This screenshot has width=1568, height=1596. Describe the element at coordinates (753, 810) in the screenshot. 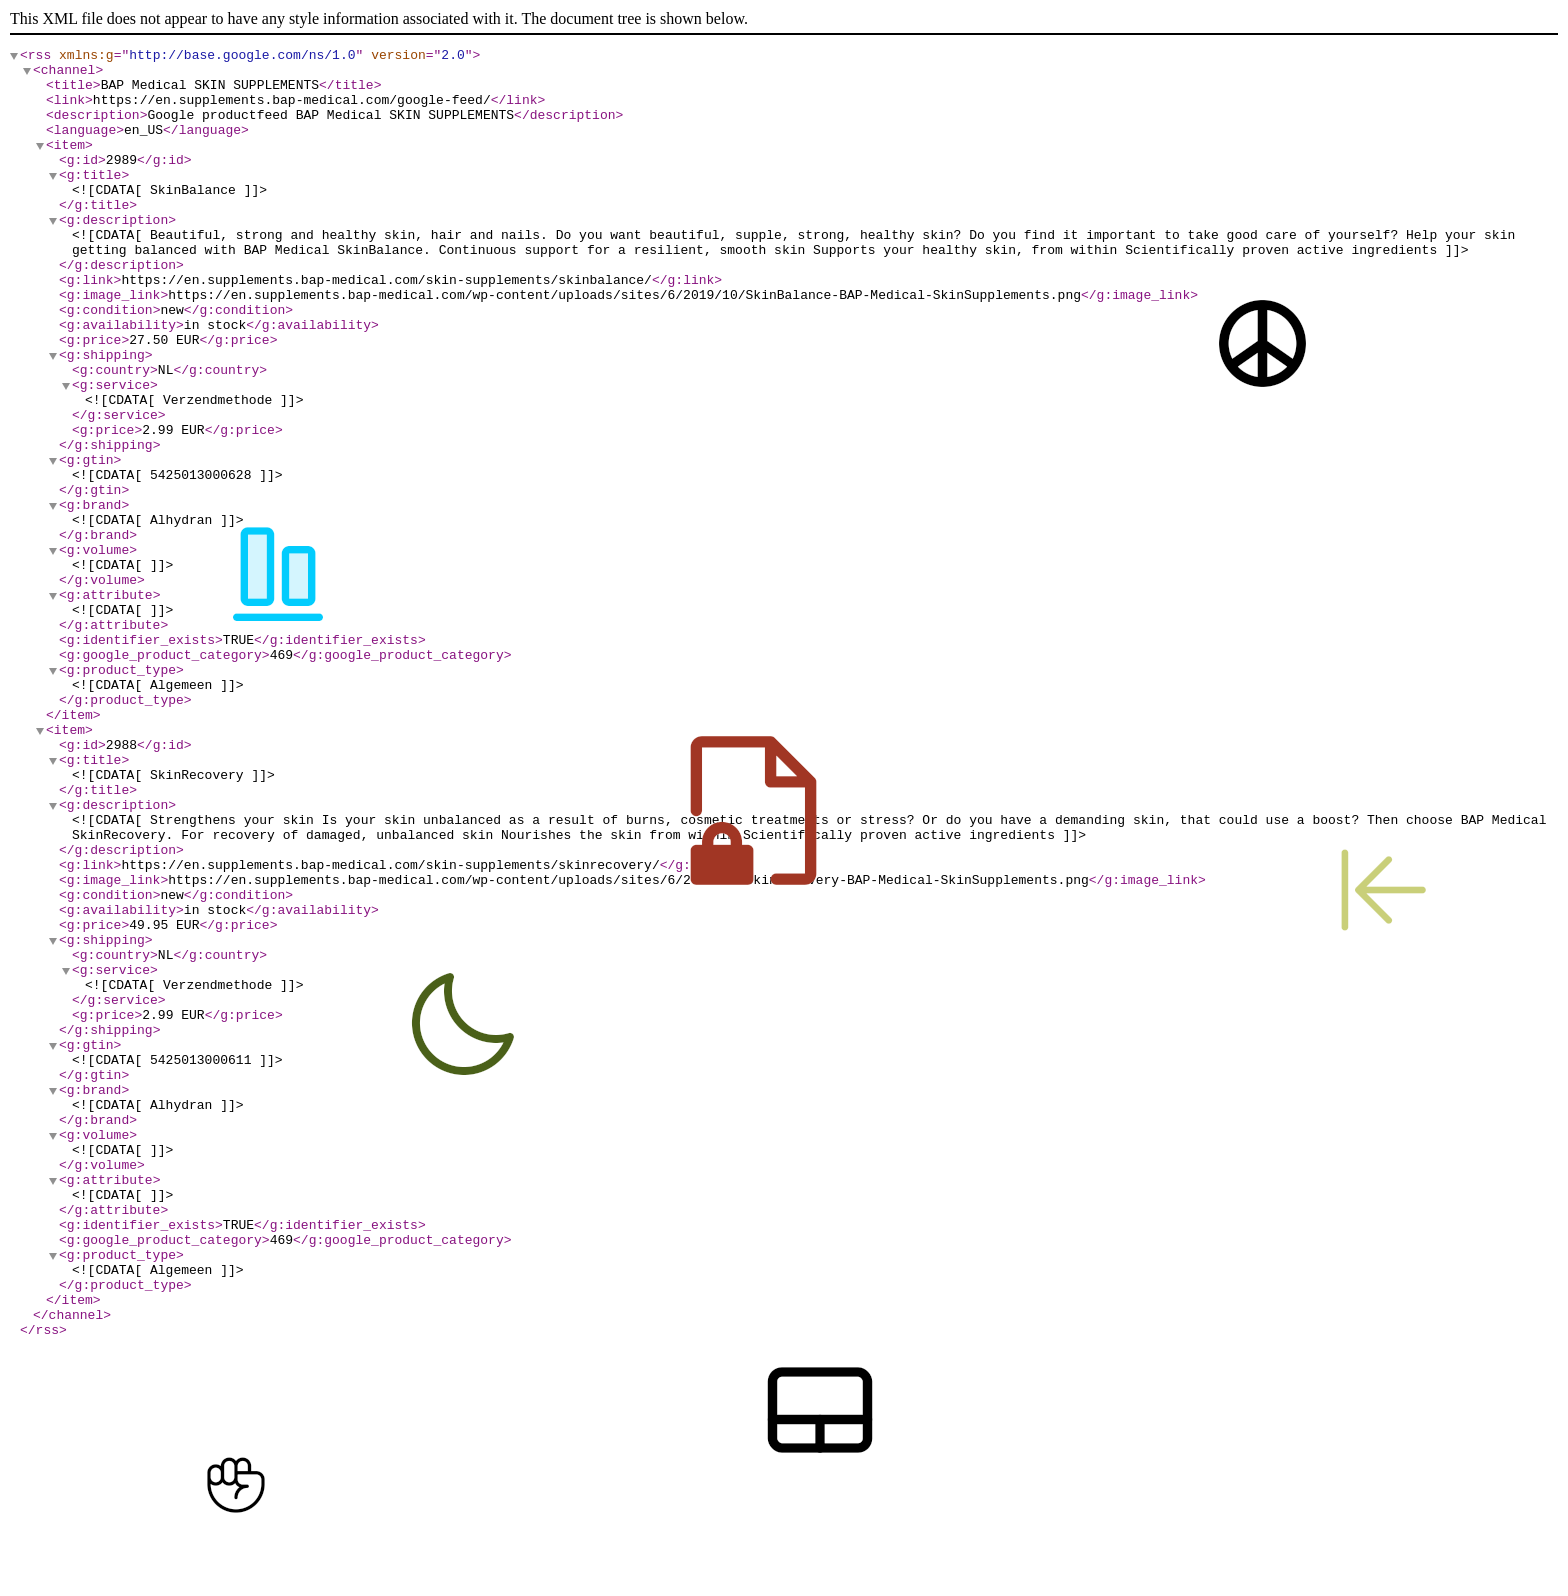

I see `access a password-protected file` at that location.